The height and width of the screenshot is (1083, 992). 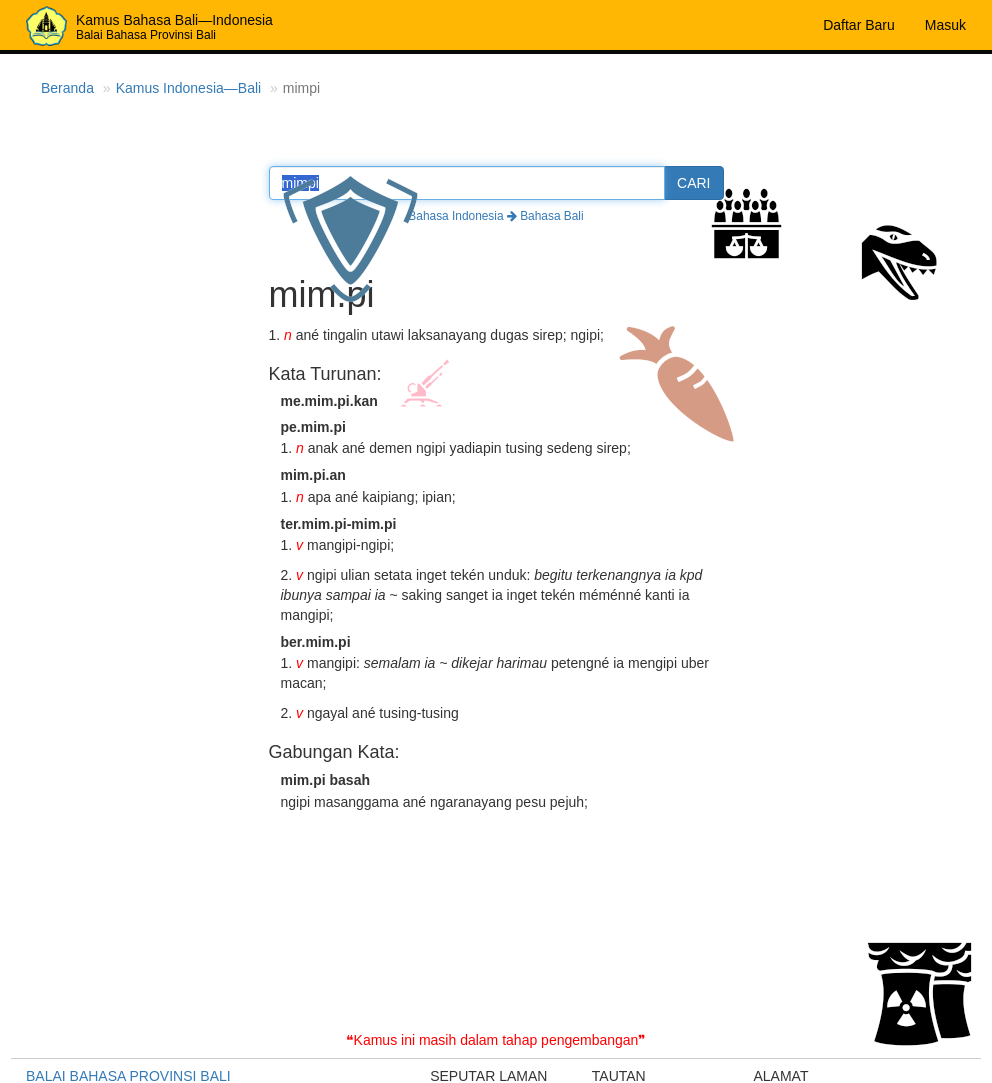 What do you see at coordinates (746, 223) in the screenshot?
I see `view jury or tribunal panel` at bounding box center [746, 223].